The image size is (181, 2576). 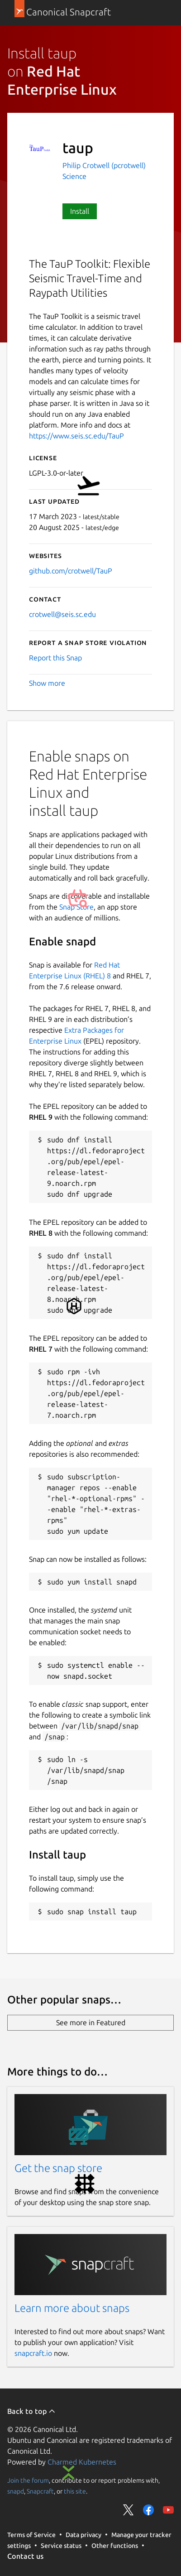 What do you see at coordinates (77, 898) in the screenshot?
I see `search items in your shopping basket` at bounding box center [77, 898].